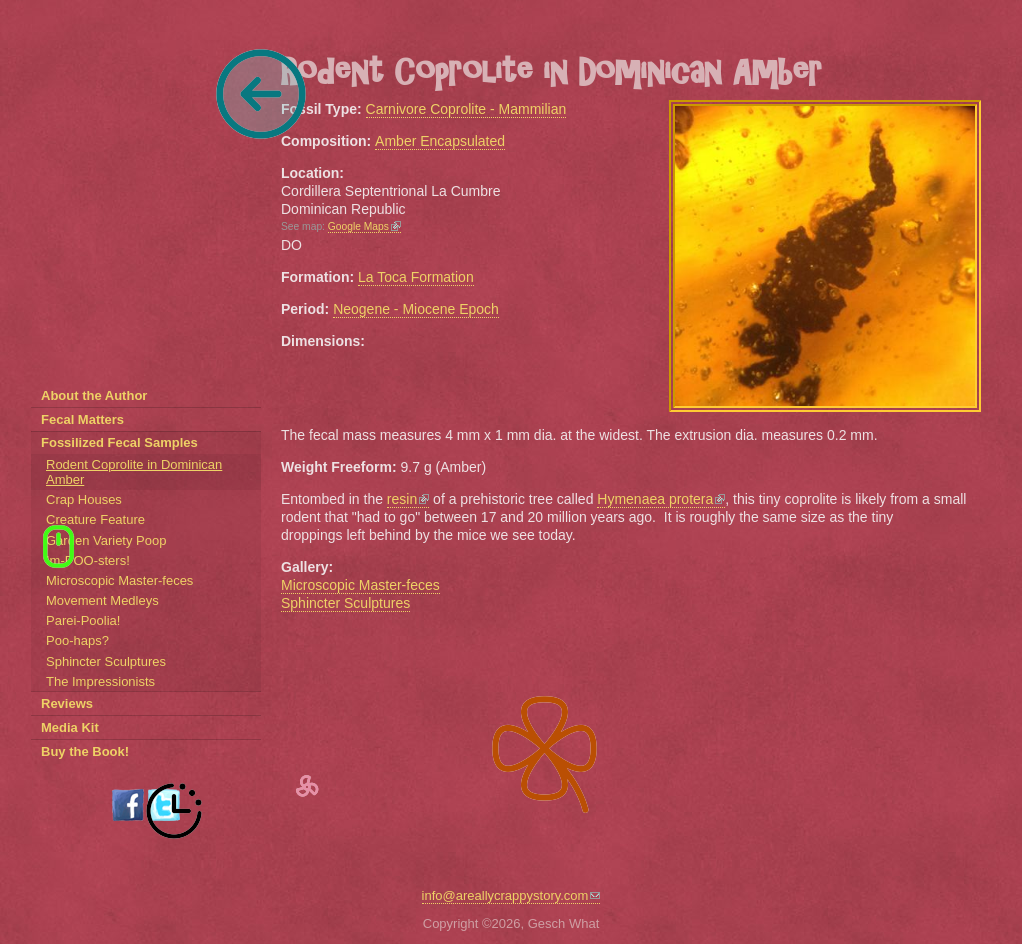 The height and width of the screenshot is (944, 1022). What do you see at coordinates (307, 787) in the screenshot?
I see `control fan or ventilation settings` at bounding box center [307, 787].